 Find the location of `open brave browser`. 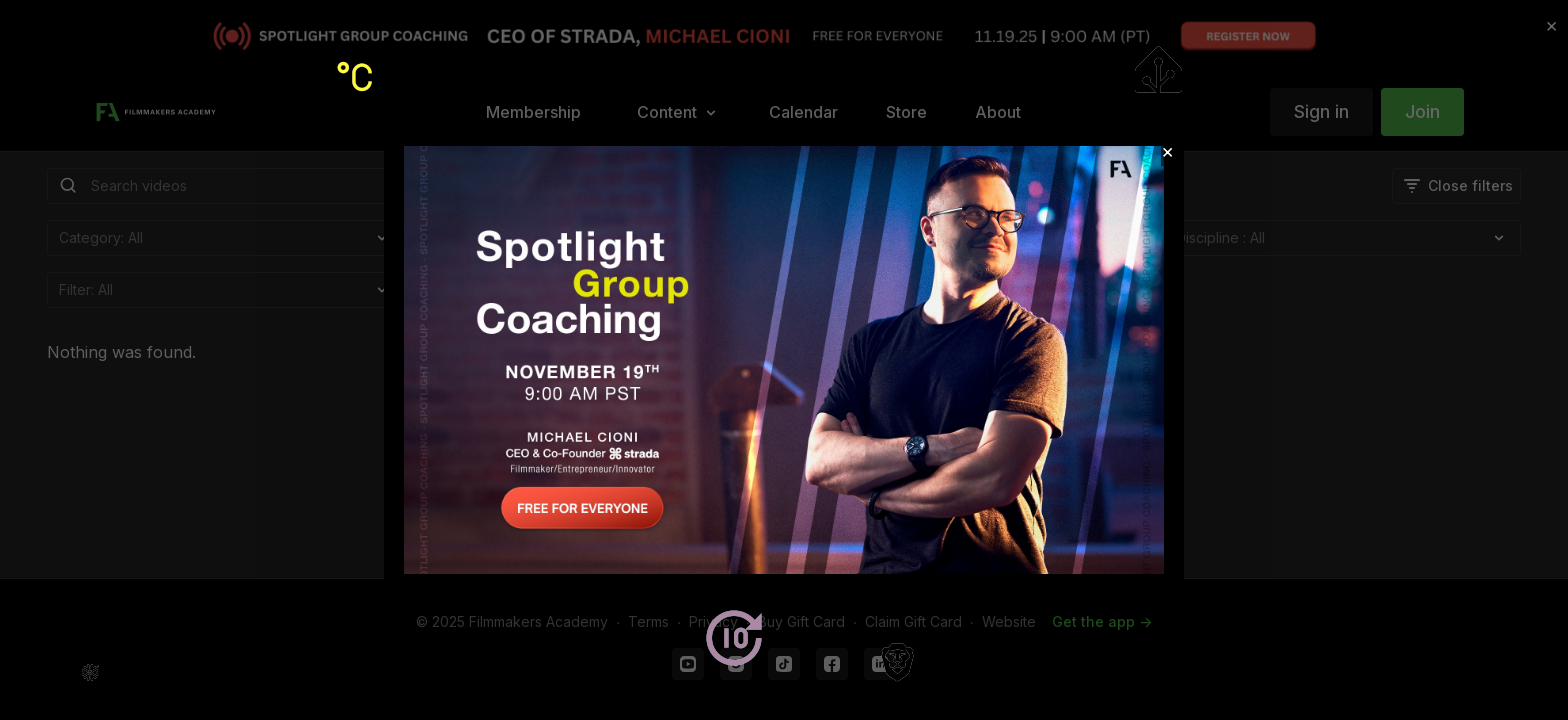

open brave browser is located at coordinates (897, 662).